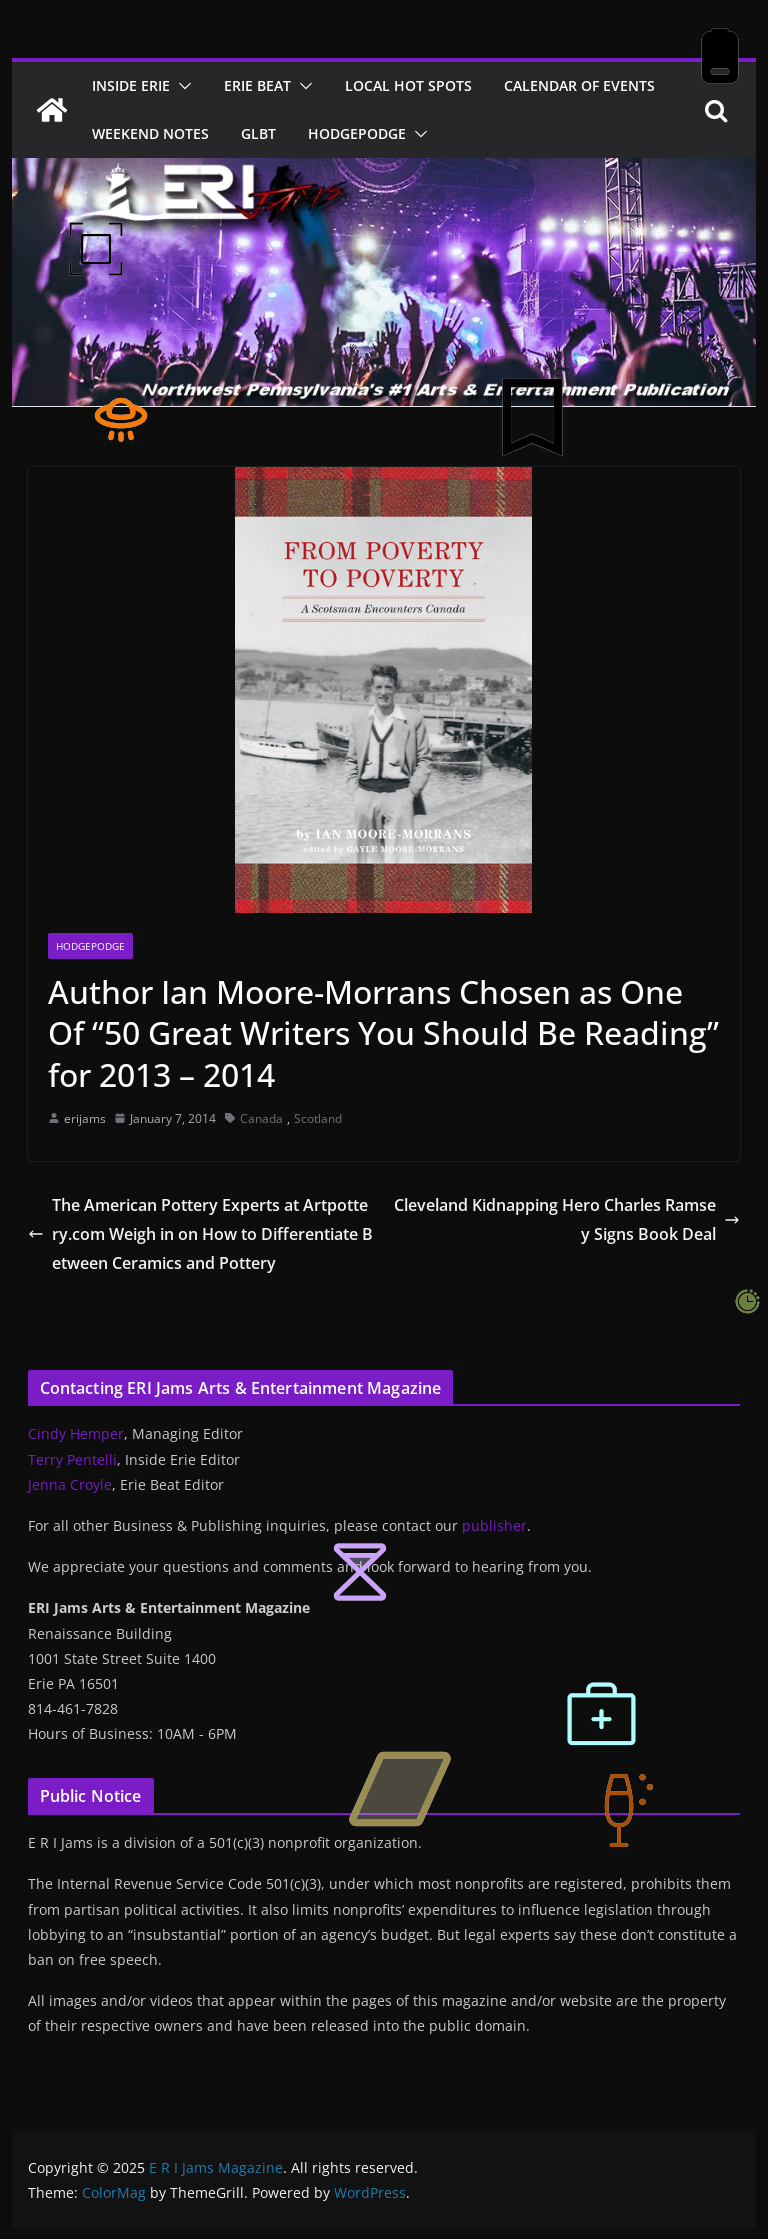 The width and height of the screenshot is (768, 2239). I want to click on parallelogram shape tool, so click(400, 1789).